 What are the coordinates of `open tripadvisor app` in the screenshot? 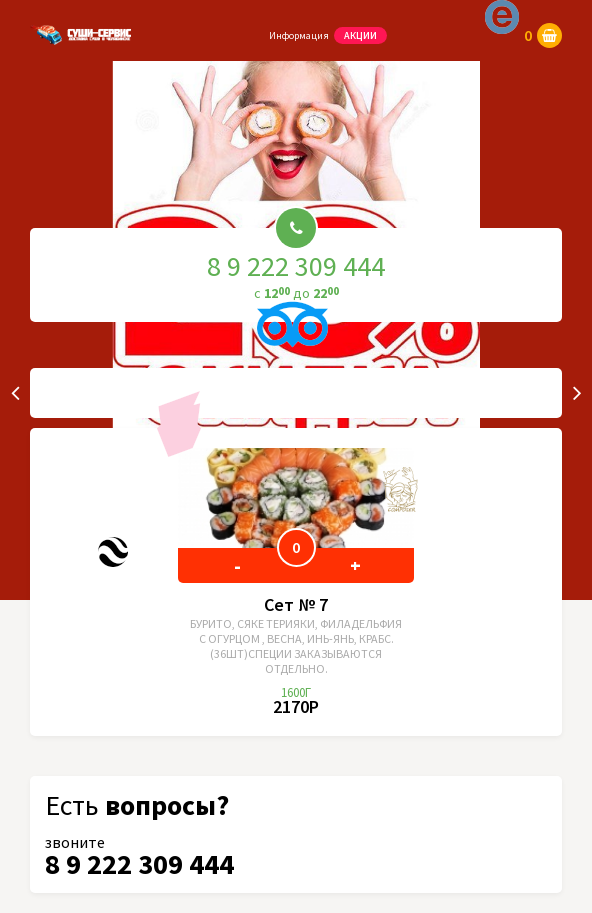 It's located at (292, 324).